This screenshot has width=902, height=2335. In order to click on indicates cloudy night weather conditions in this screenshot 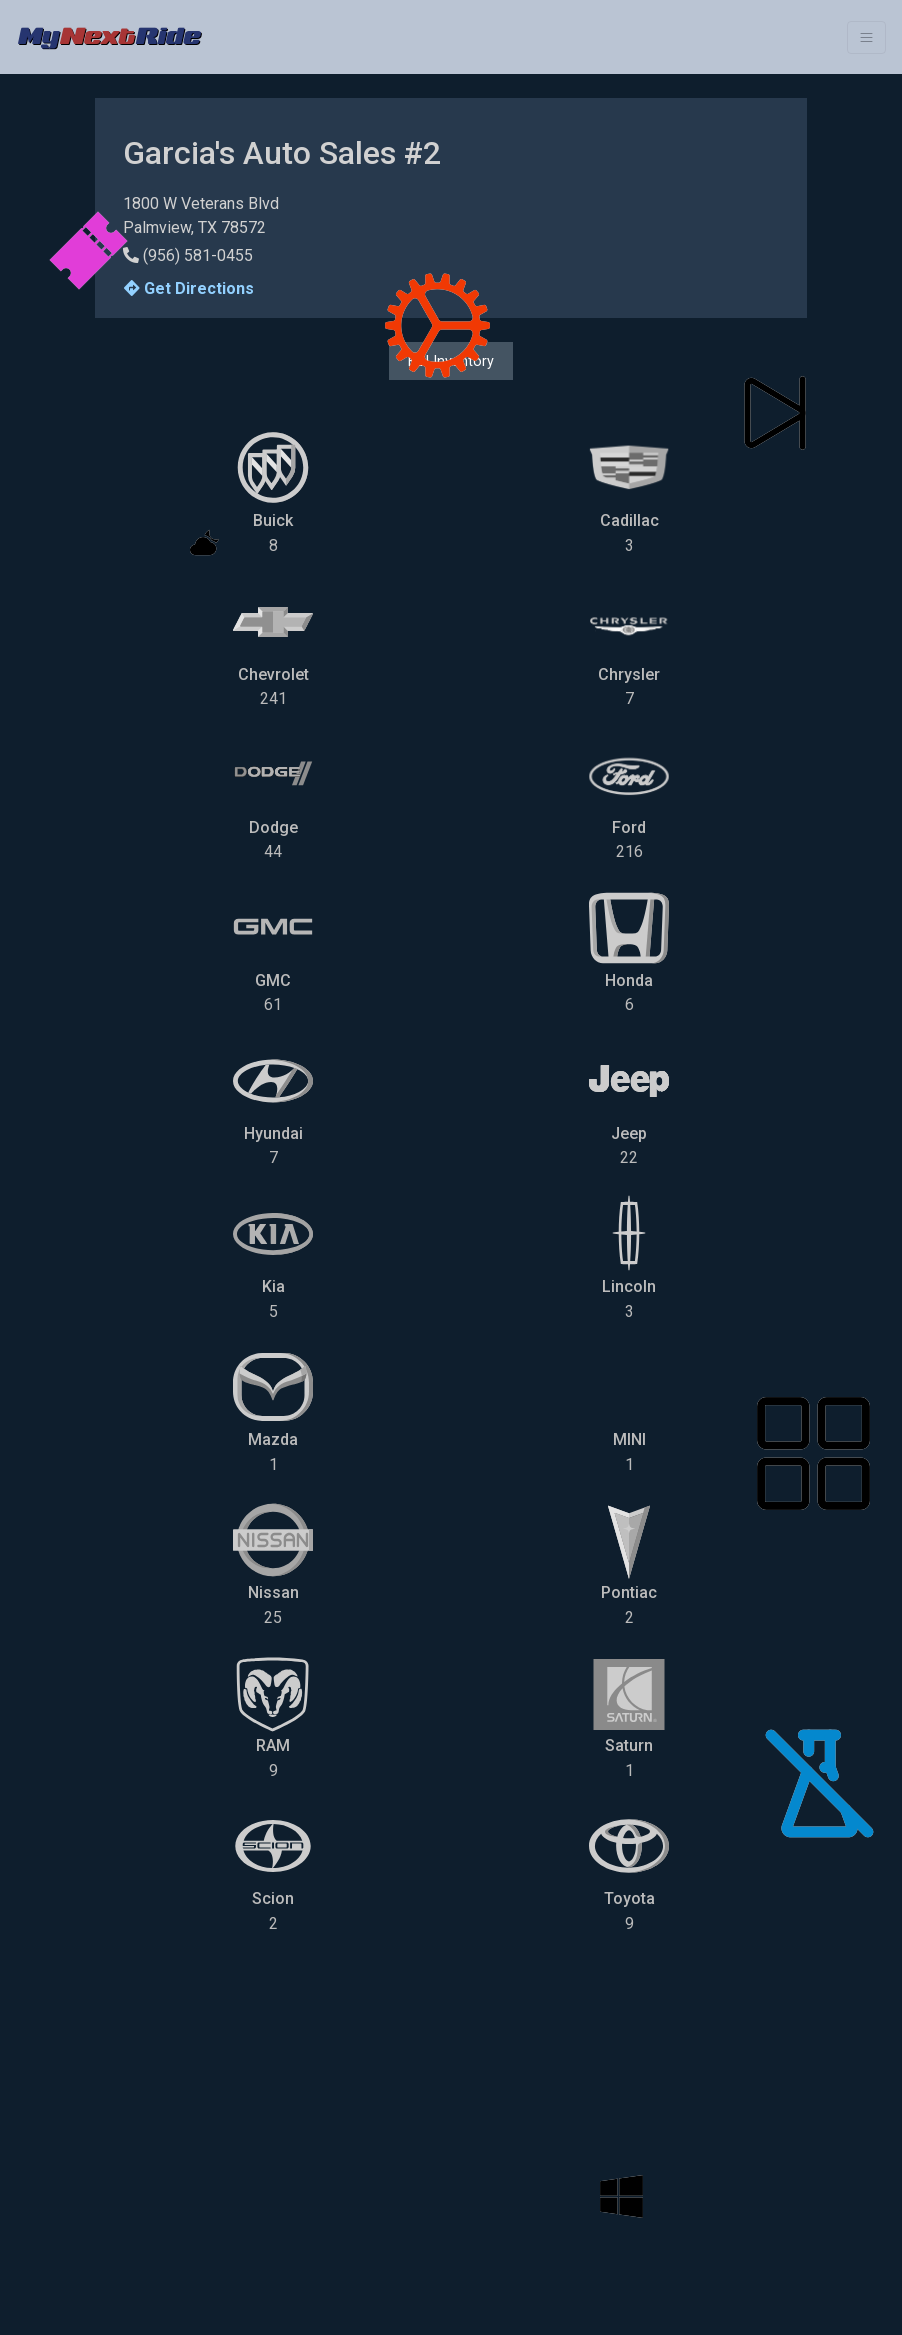, I will do `click(204, 542)`.